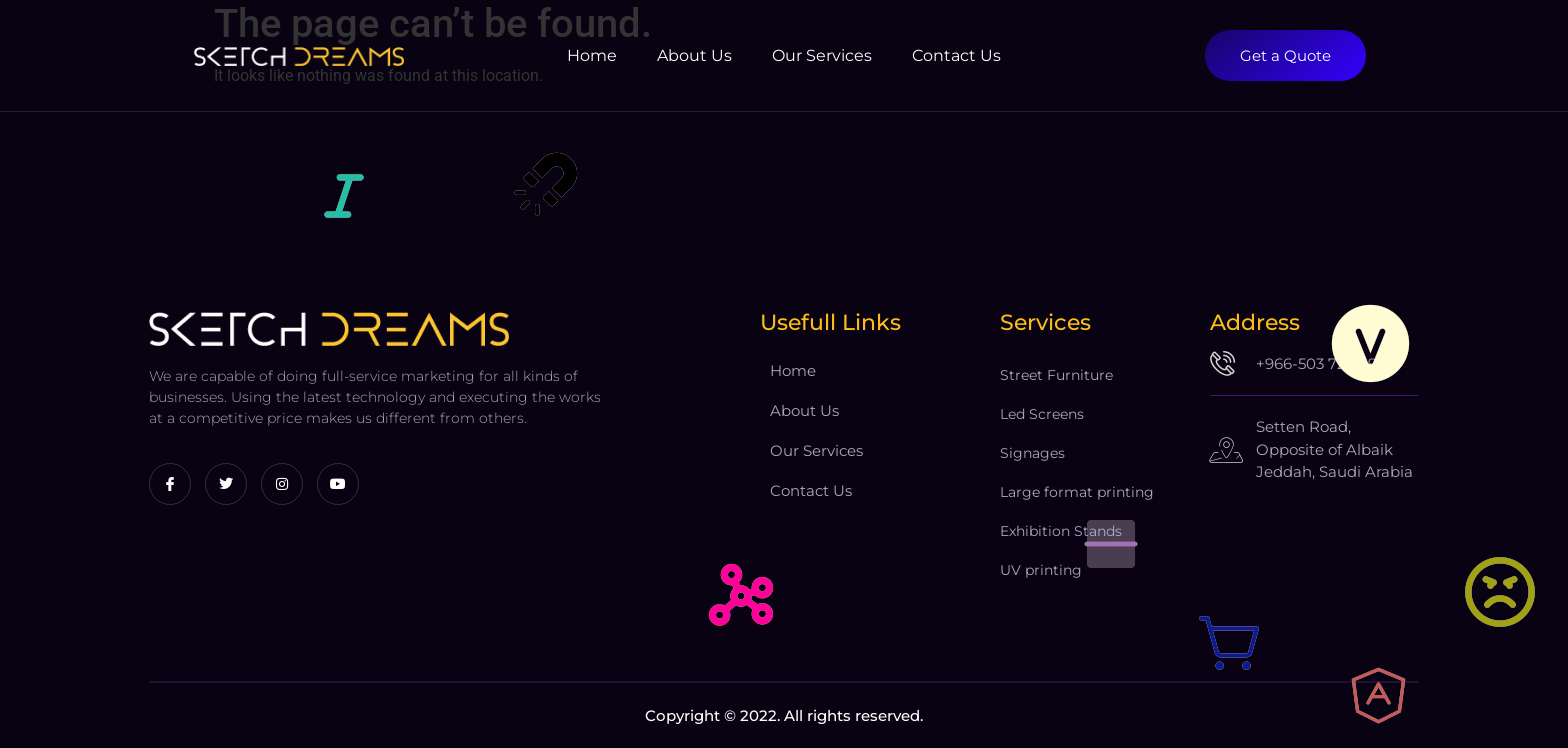 This screenshot has height=748, width=1568. What do you see at coordinates (1370, 343) in the screenshot?
I see `indicates a verified status or account` at bounding box center [1370, 343].